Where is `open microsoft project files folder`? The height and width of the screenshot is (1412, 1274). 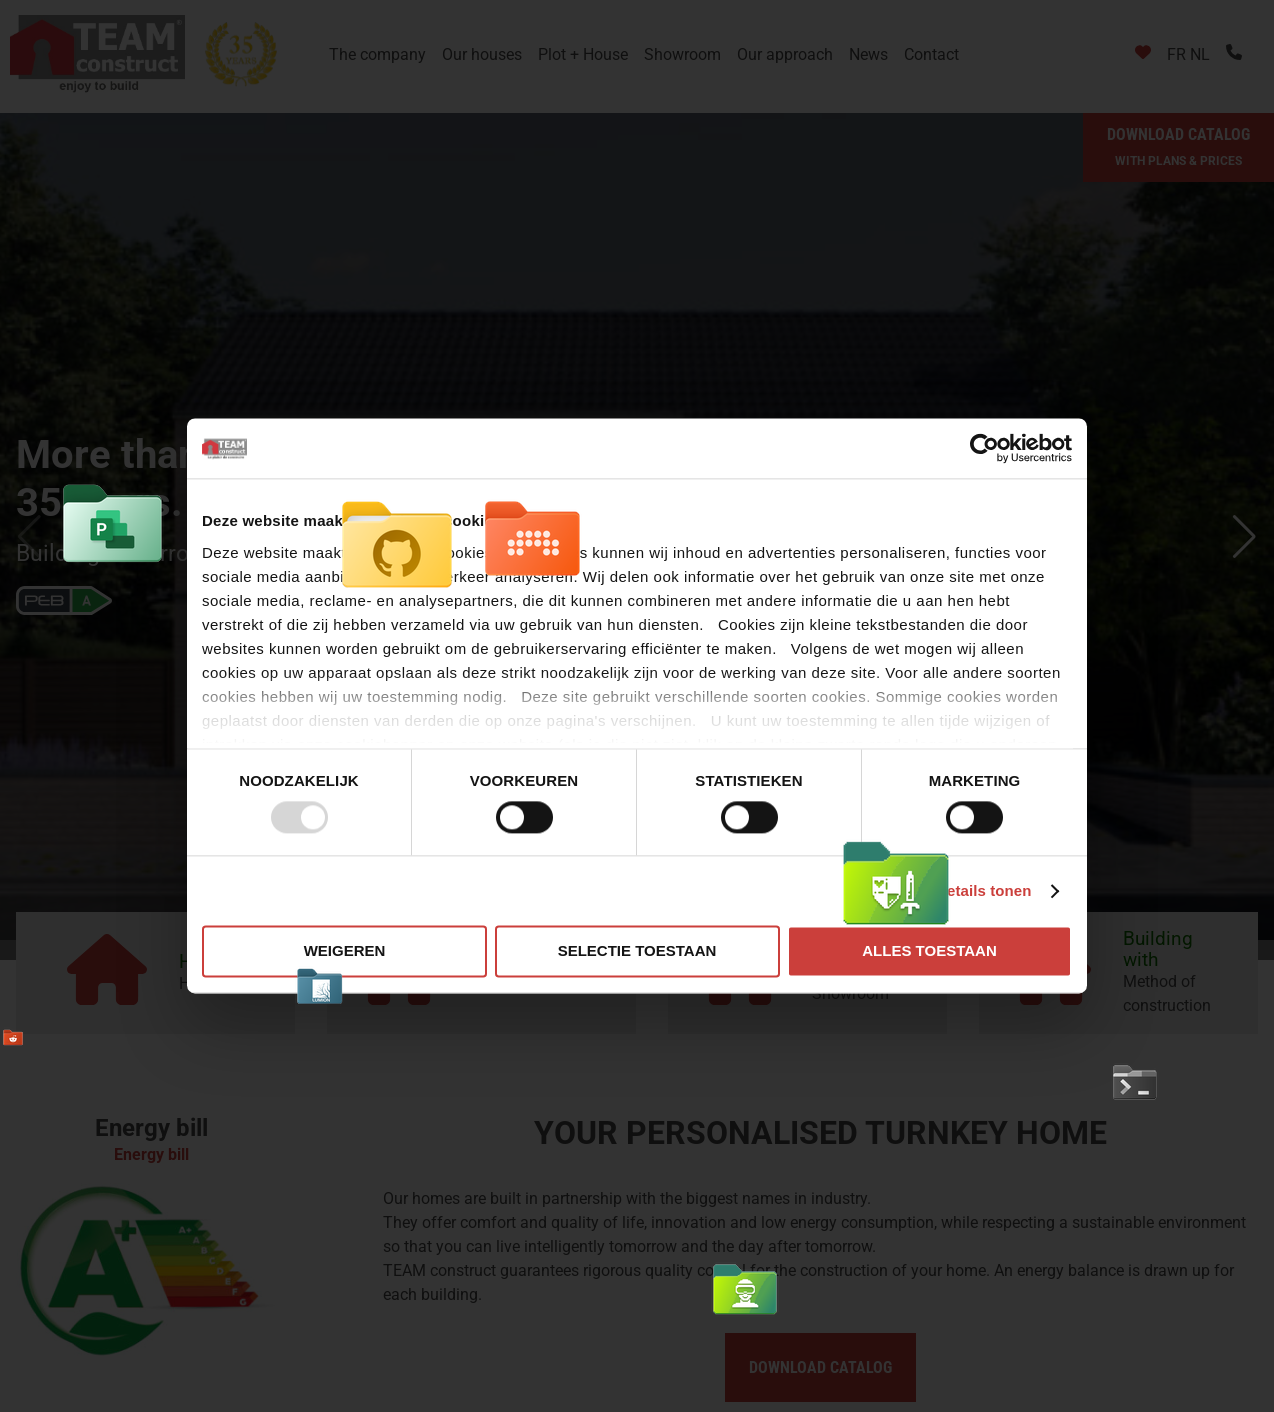
open microsoft project files folder is located at coordinates (112, 526).